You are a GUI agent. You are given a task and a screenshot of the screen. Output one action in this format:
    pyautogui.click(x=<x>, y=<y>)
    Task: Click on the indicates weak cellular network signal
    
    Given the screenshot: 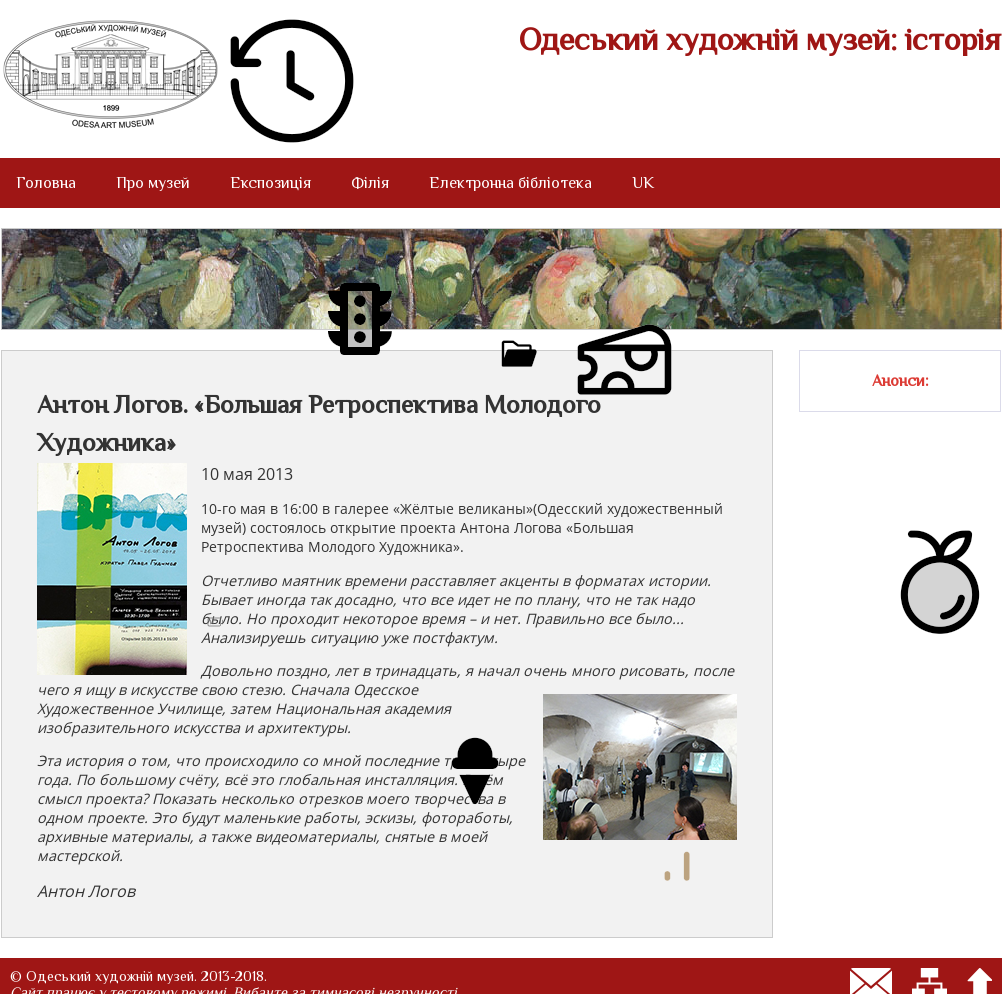 What is the action you would take?
    pyautogui.click(x=710, y=843)
    